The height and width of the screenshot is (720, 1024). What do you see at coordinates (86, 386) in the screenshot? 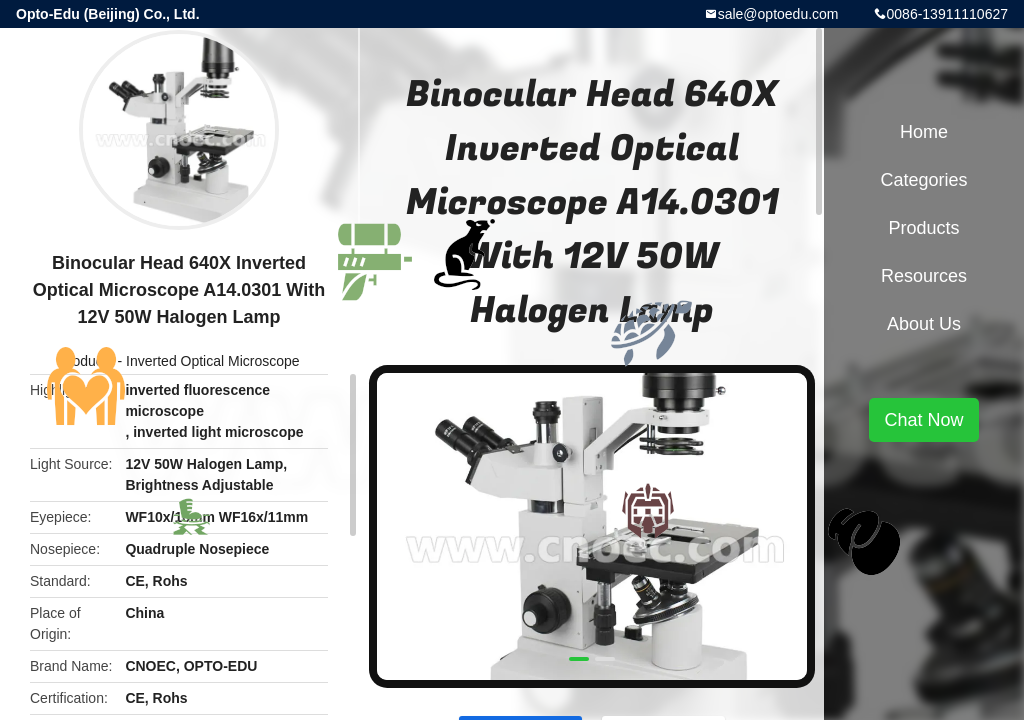
I see `indicates a romantic relationship or couple status` at bounding box center [86, 386].